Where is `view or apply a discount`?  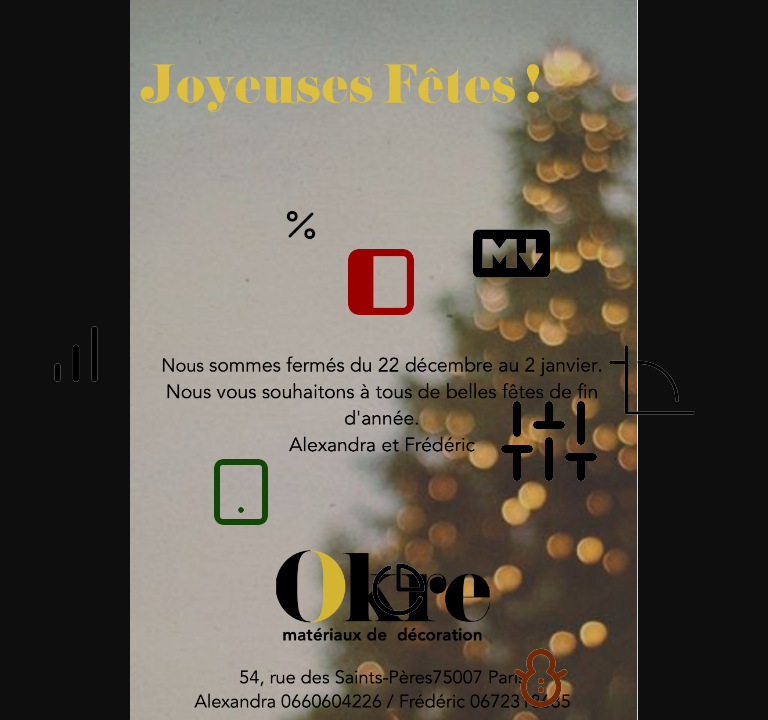
view or apply a discount is located at coordinates (301, 225).